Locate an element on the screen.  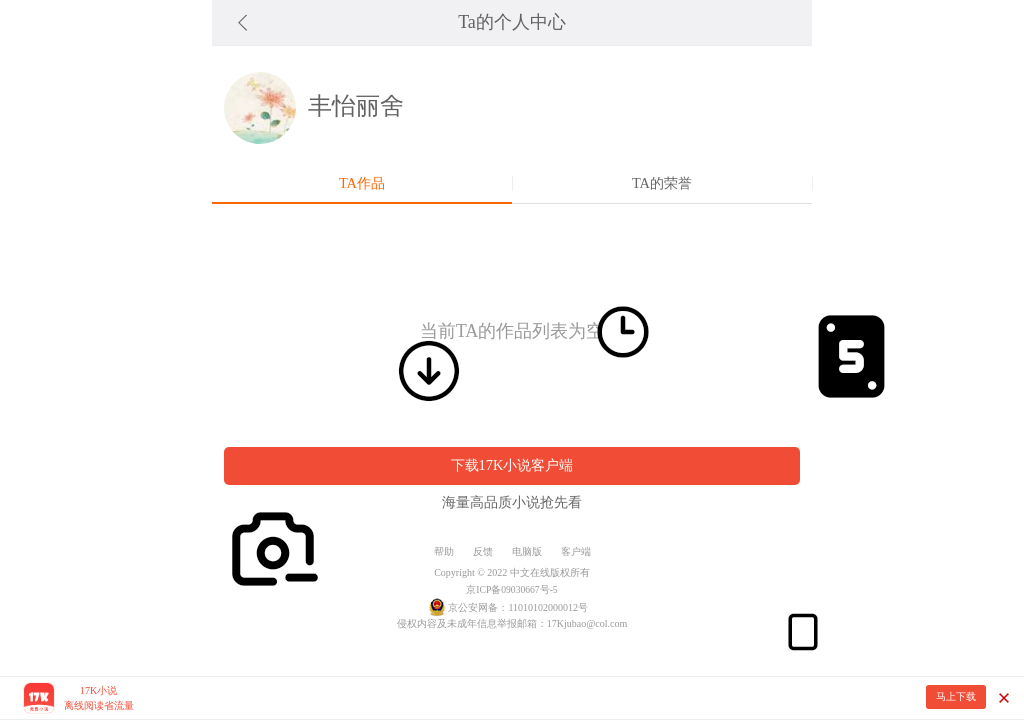
remove a photo from selection is located at coordinates (273, 549).